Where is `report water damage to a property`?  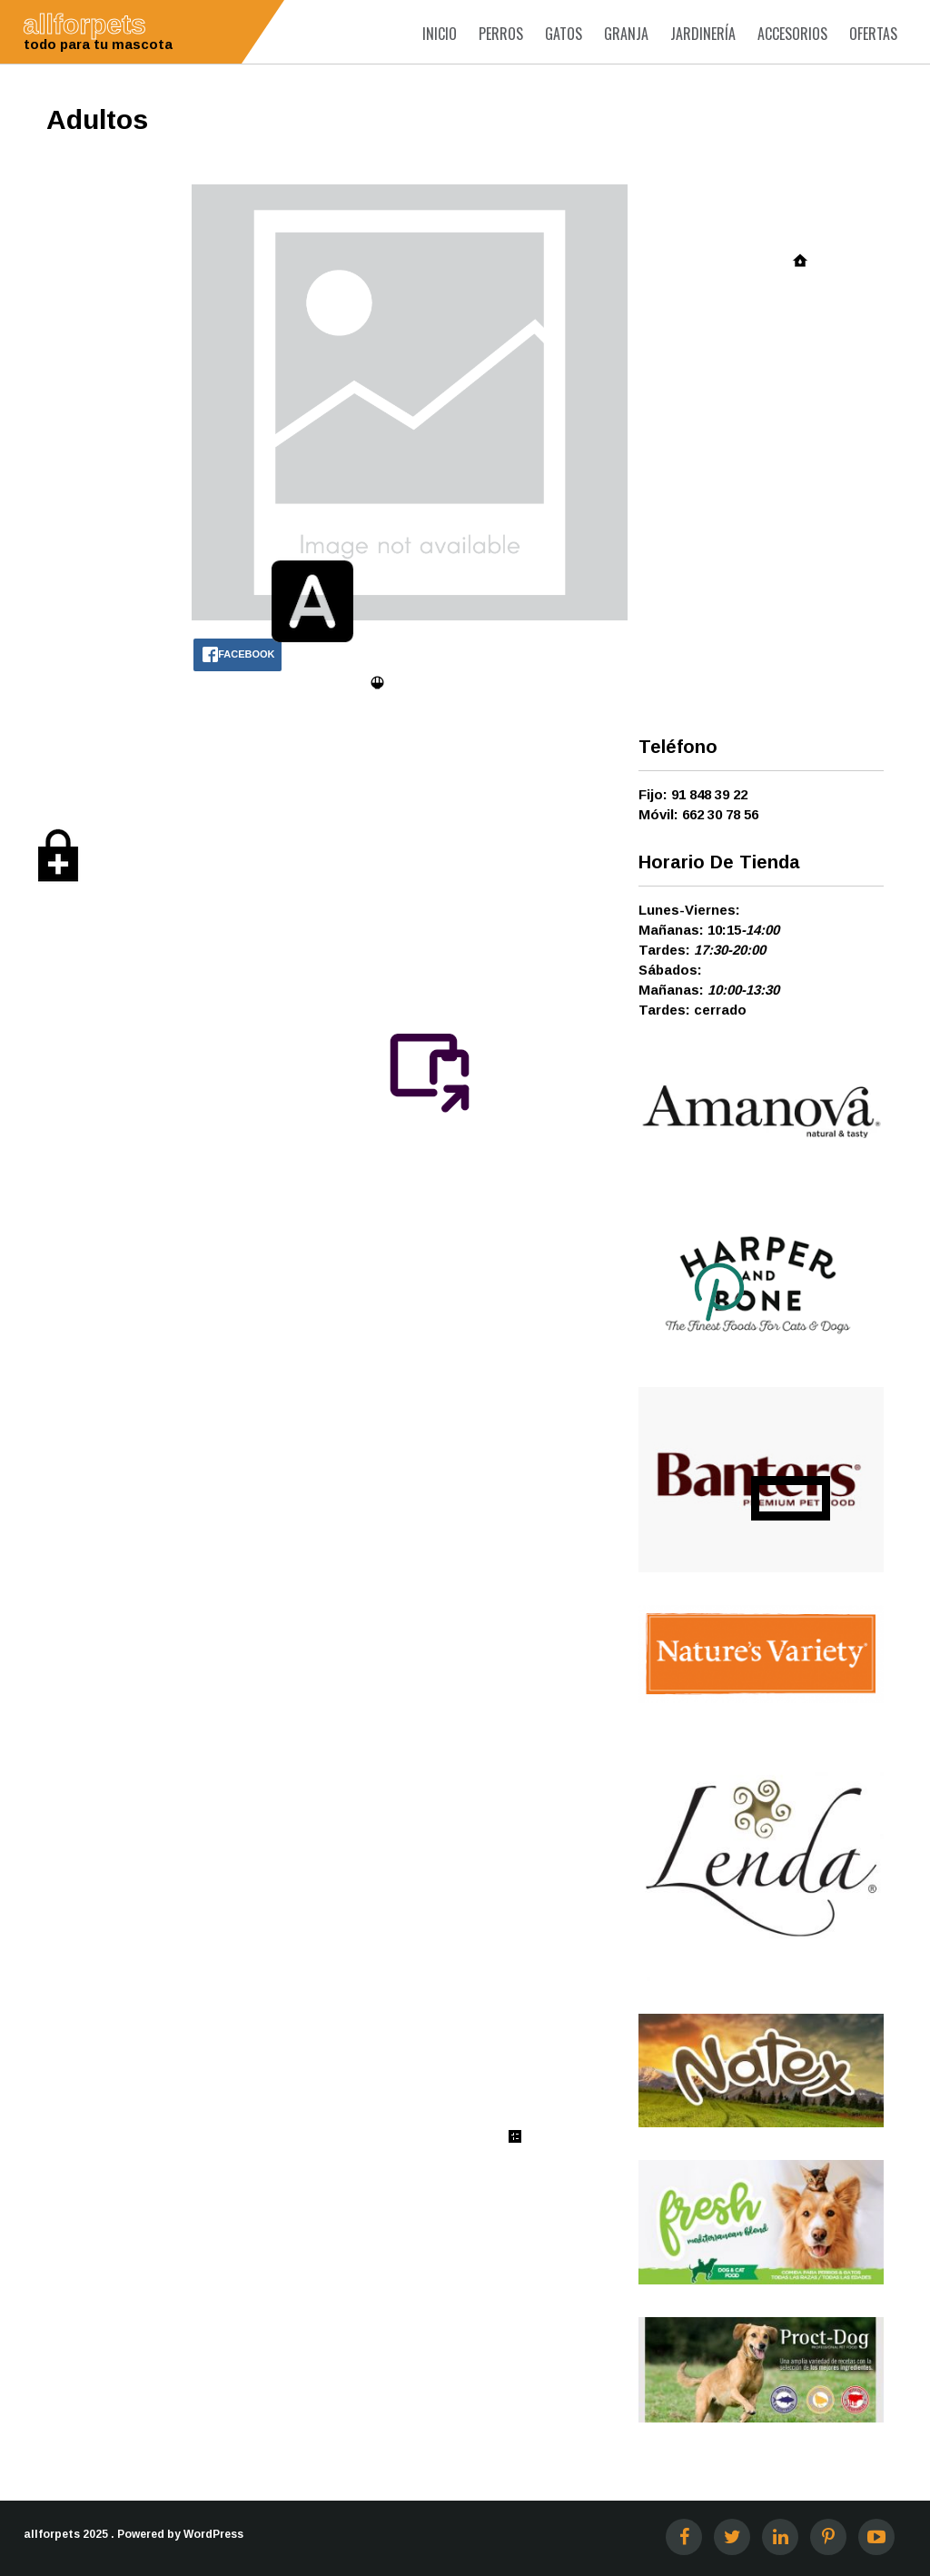 report water damage to a property is located at coordinates (800, 261).